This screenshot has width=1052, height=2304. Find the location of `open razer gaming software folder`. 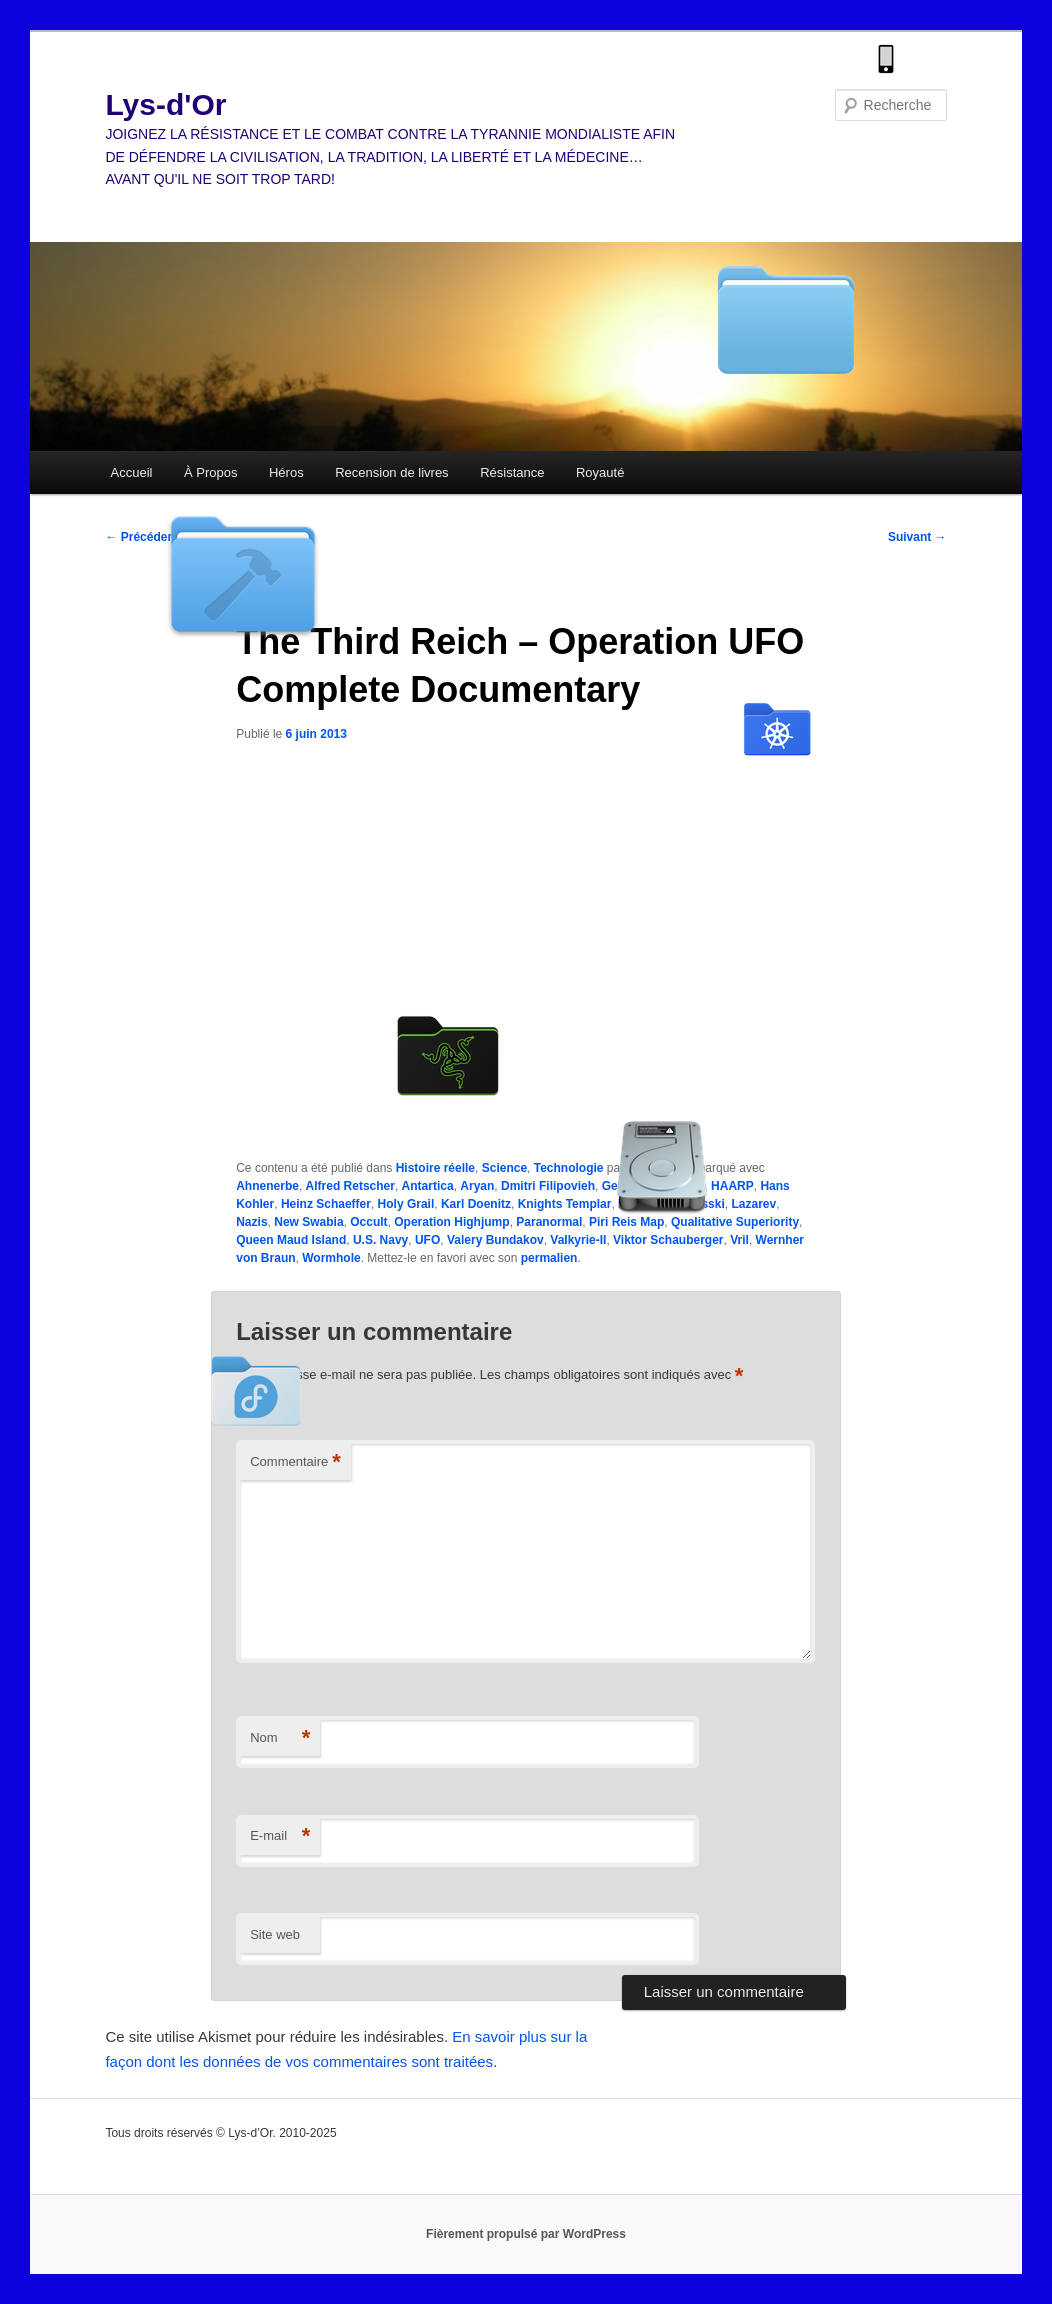

open razer gaming software folder is located at coordinates (447, 1058).